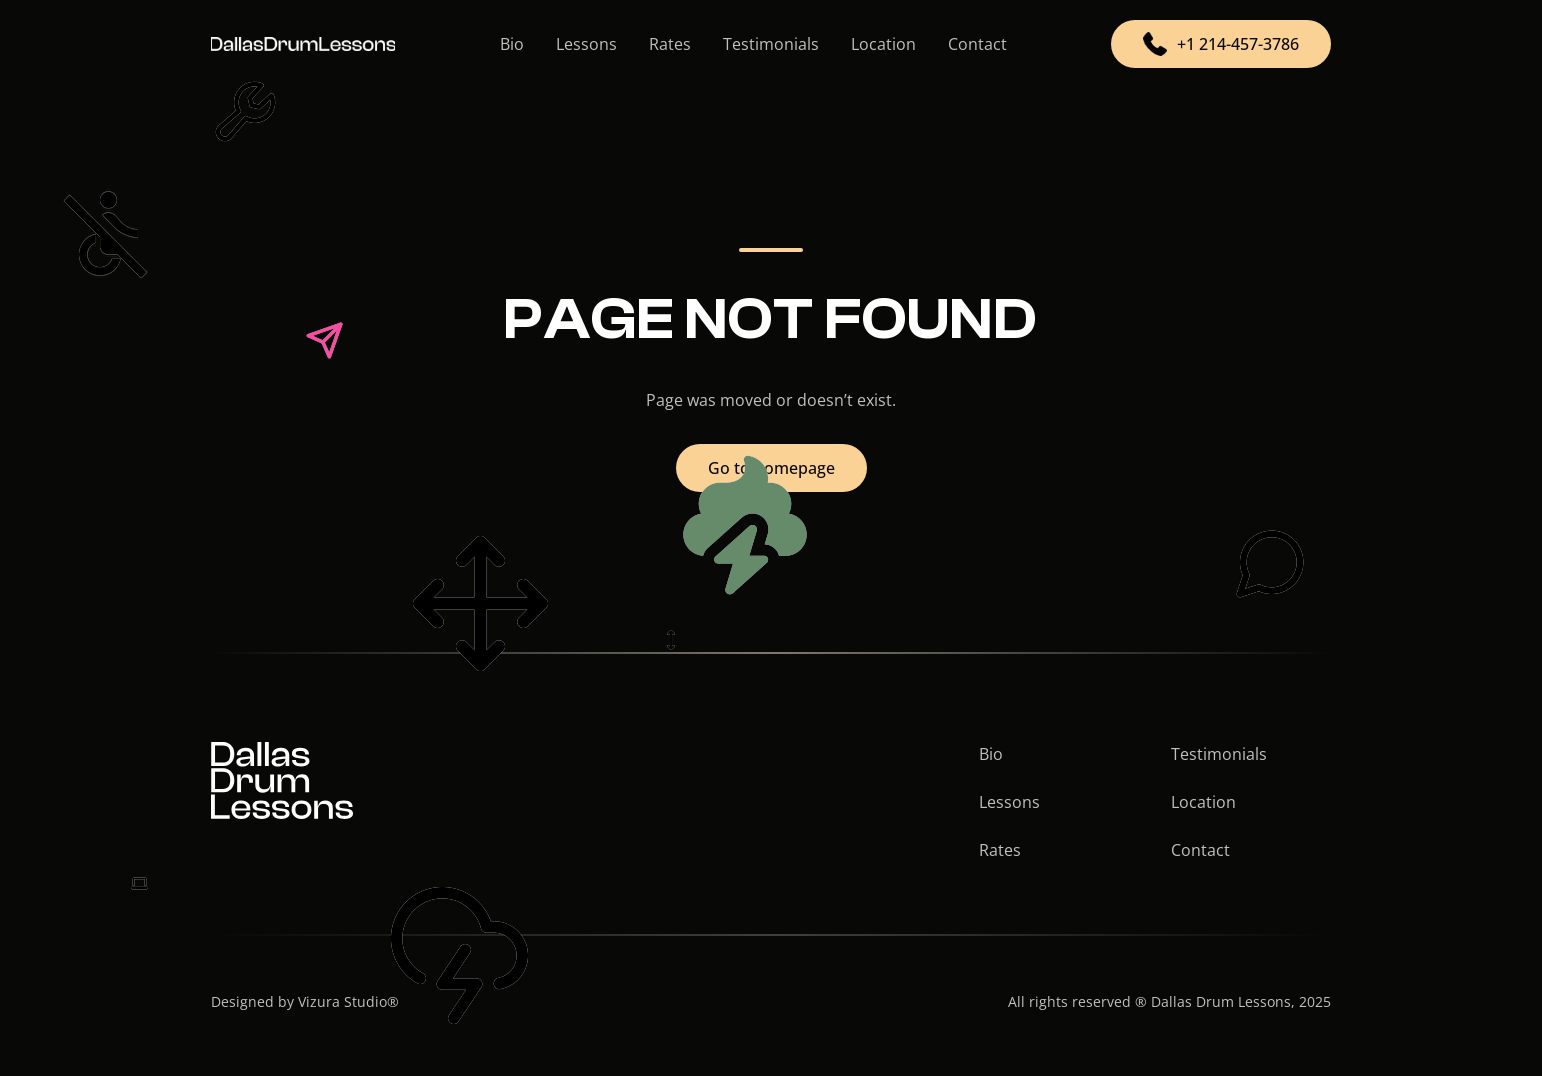 Image resolution: width=1542 pixels, height=1076 pixels. Describe the element at coordinates (139, 883) in the screenshot. I see `switch to desktop view` at that location.